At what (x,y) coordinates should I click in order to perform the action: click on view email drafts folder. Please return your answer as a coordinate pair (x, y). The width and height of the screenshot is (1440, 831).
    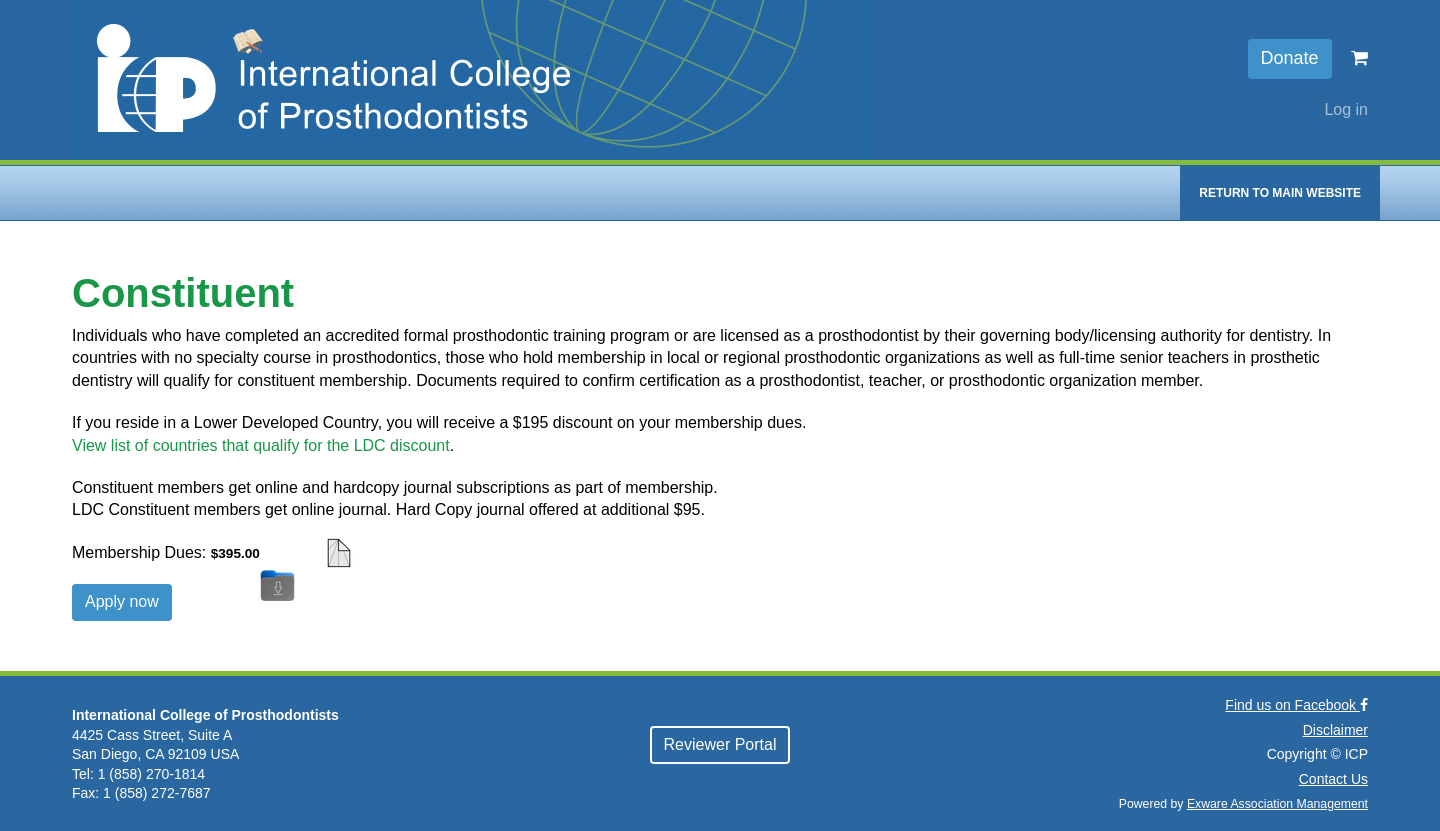
    Looking at the image, I should click on (339, 553).